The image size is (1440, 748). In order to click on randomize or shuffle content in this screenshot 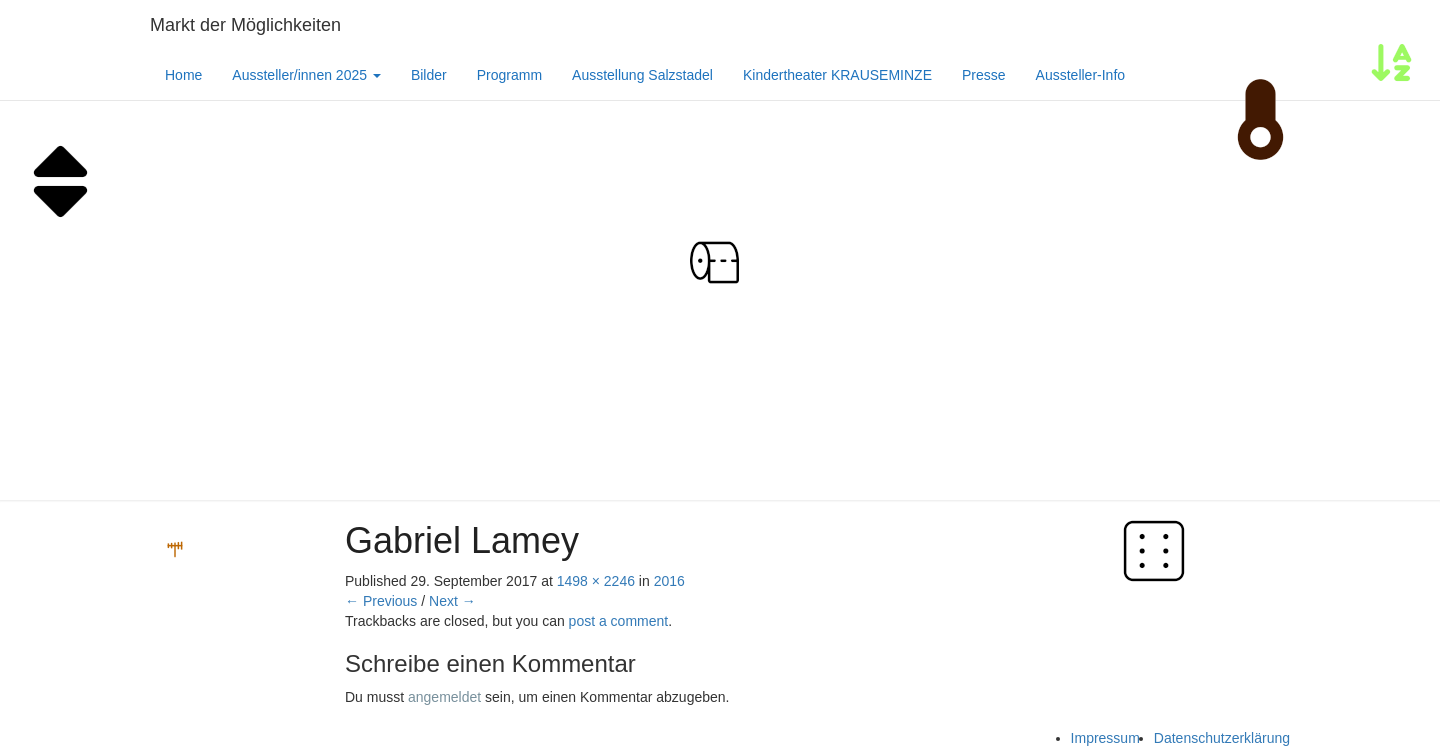, I will do `click(1154, 551)`.